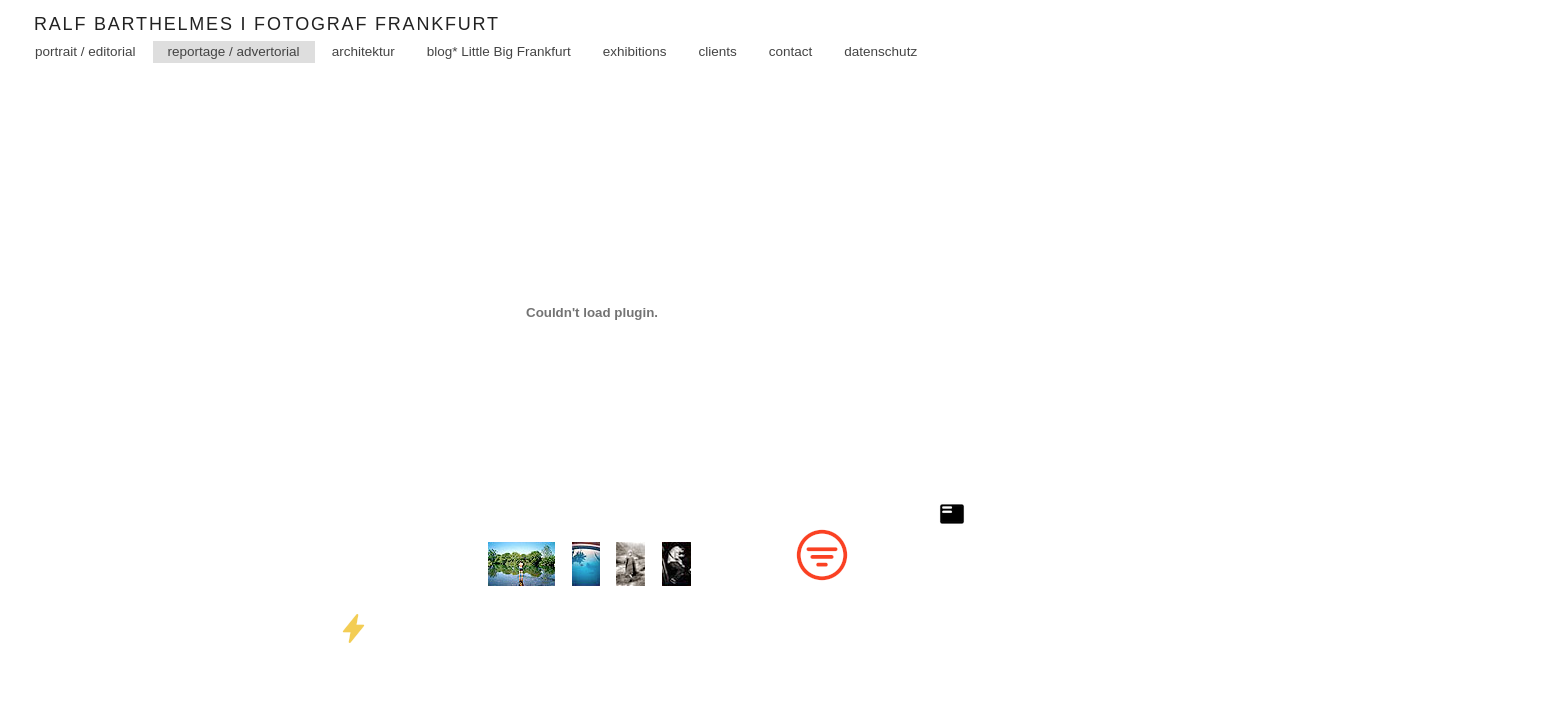 The image size is (1568, 720). What do you see at coordinates (952, 514) in the screenshot?
I see `view featured playlist` at bounding box center [952, 514].